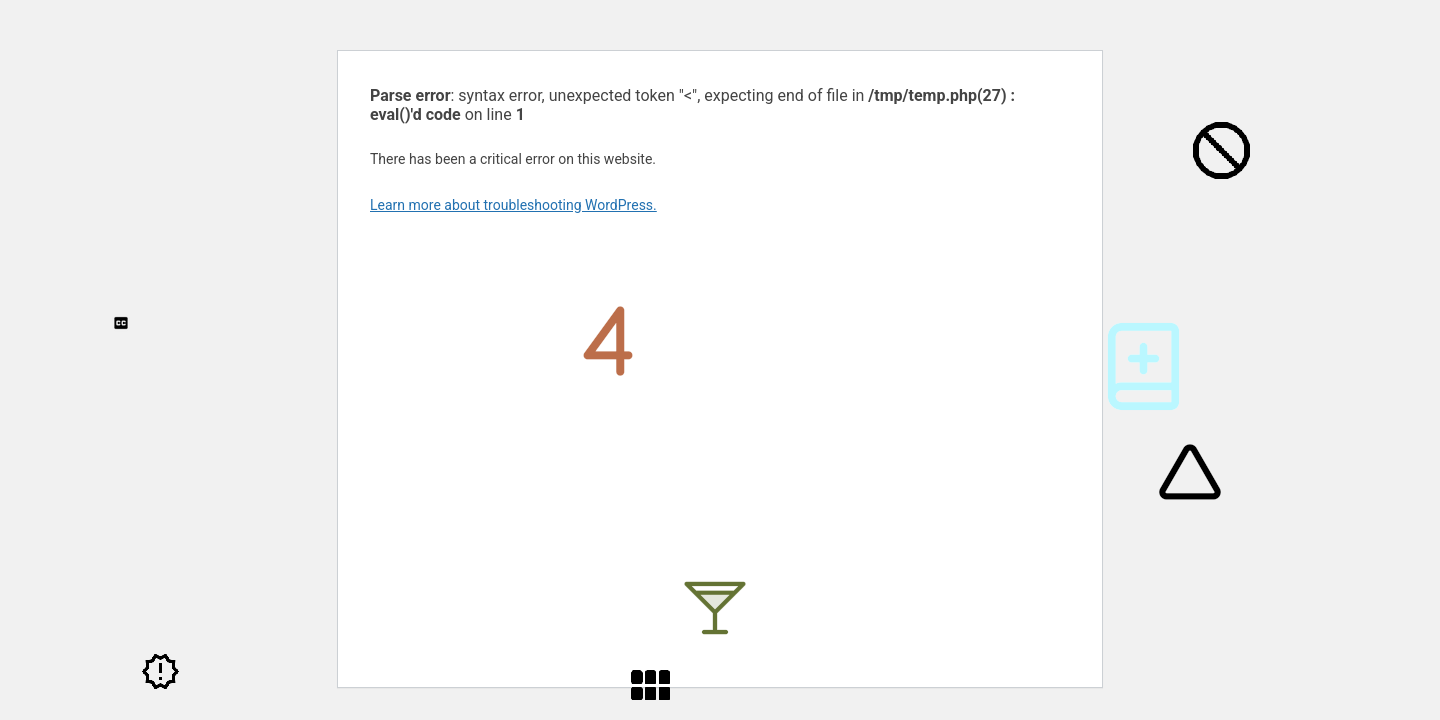 The image size is (1440, 720). What do you see at coordinates (608, 339) in the screenshot?
I see `indicates step 4 in a multi-step process` at bounding box center [608, 339].